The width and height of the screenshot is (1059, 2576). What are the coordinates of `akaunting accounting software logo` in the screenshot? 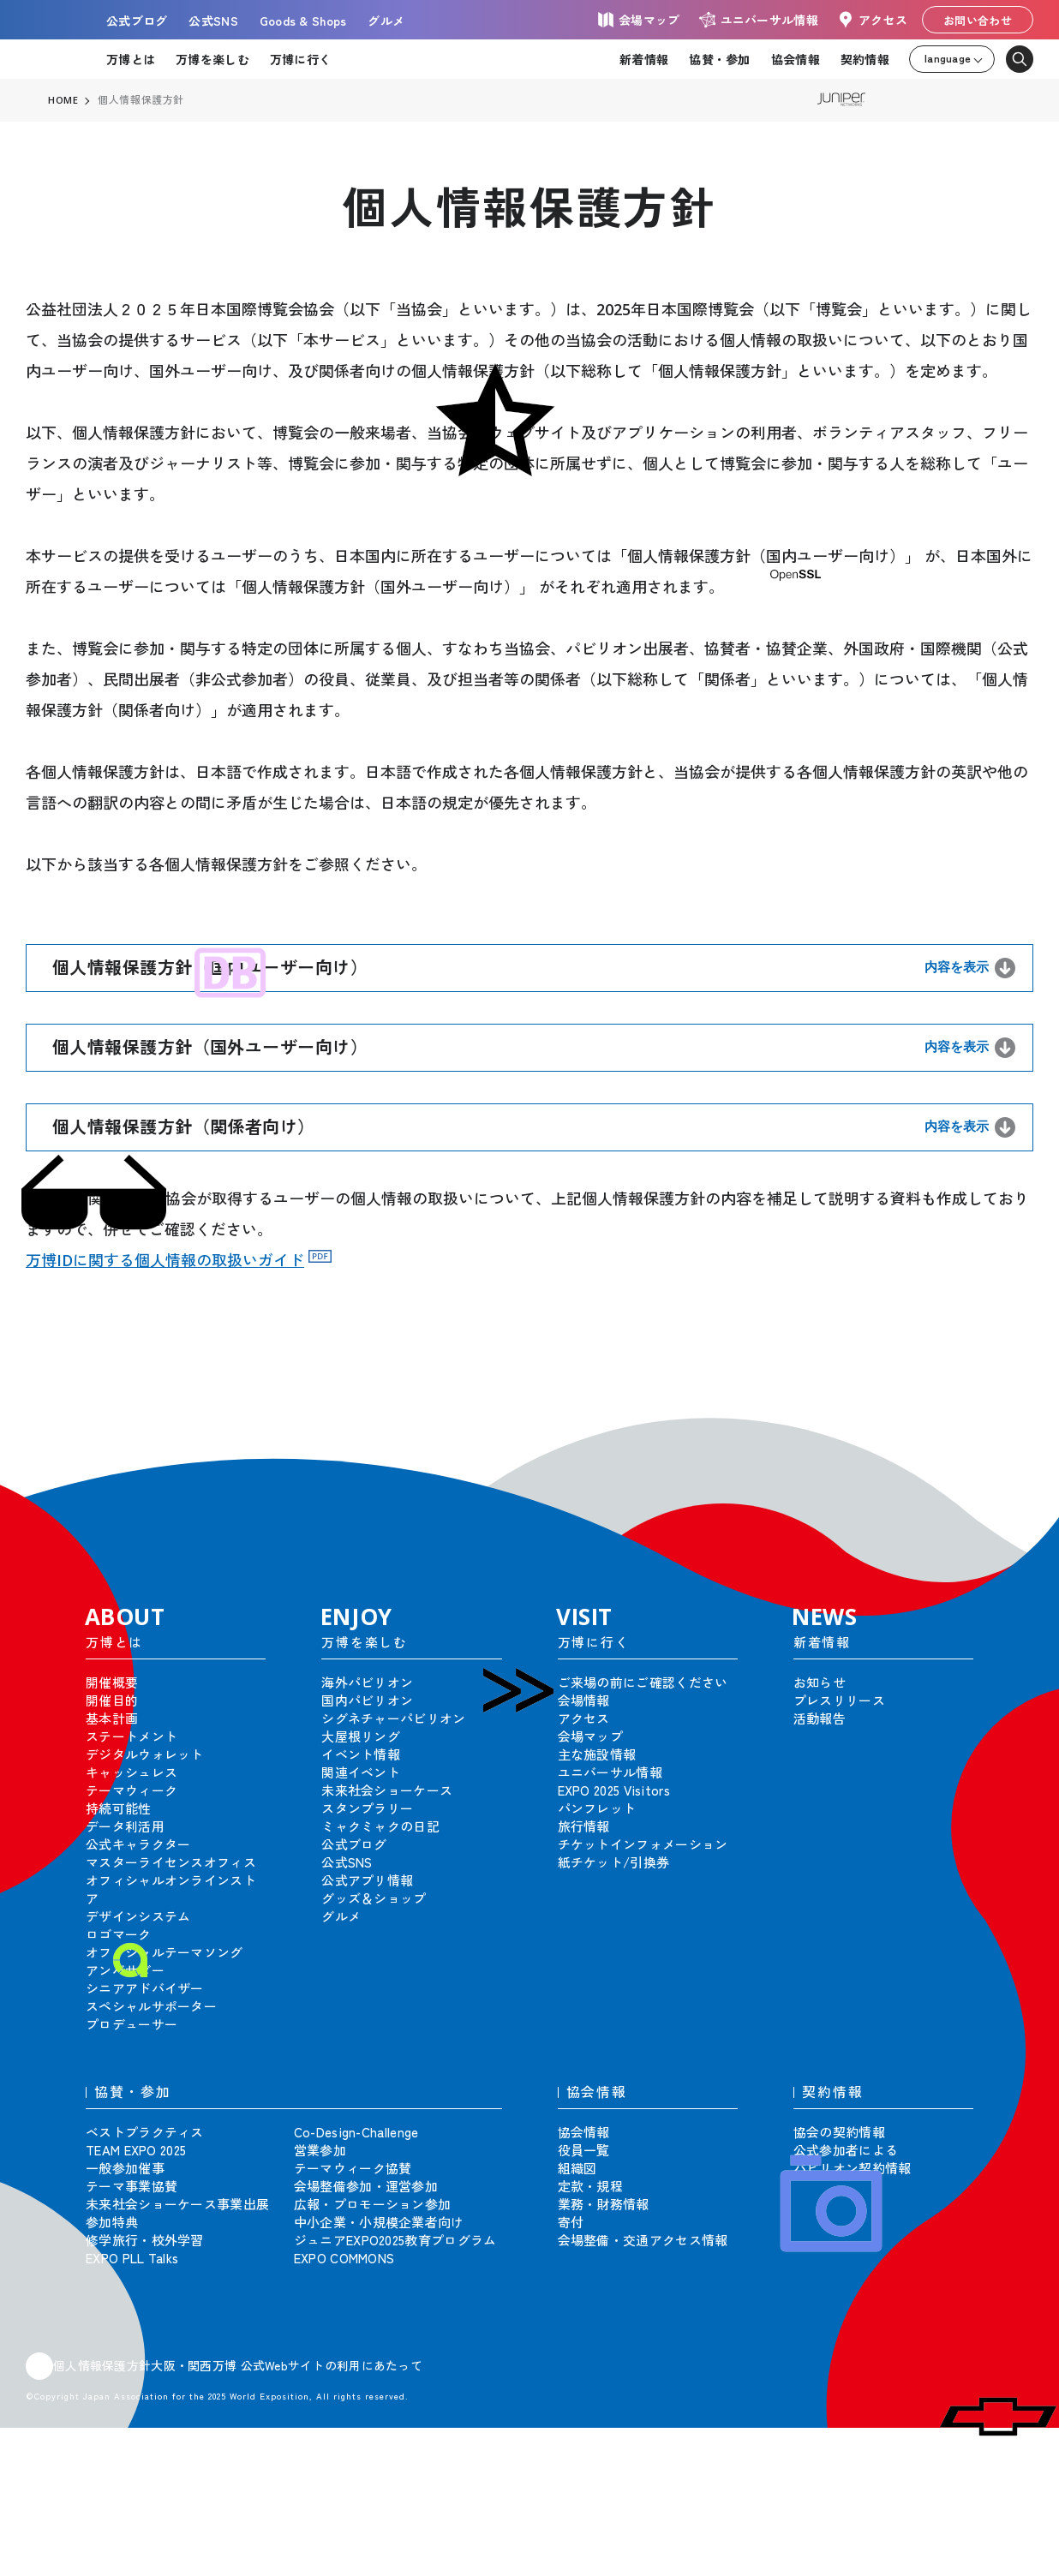 It's located at (130, 1960).